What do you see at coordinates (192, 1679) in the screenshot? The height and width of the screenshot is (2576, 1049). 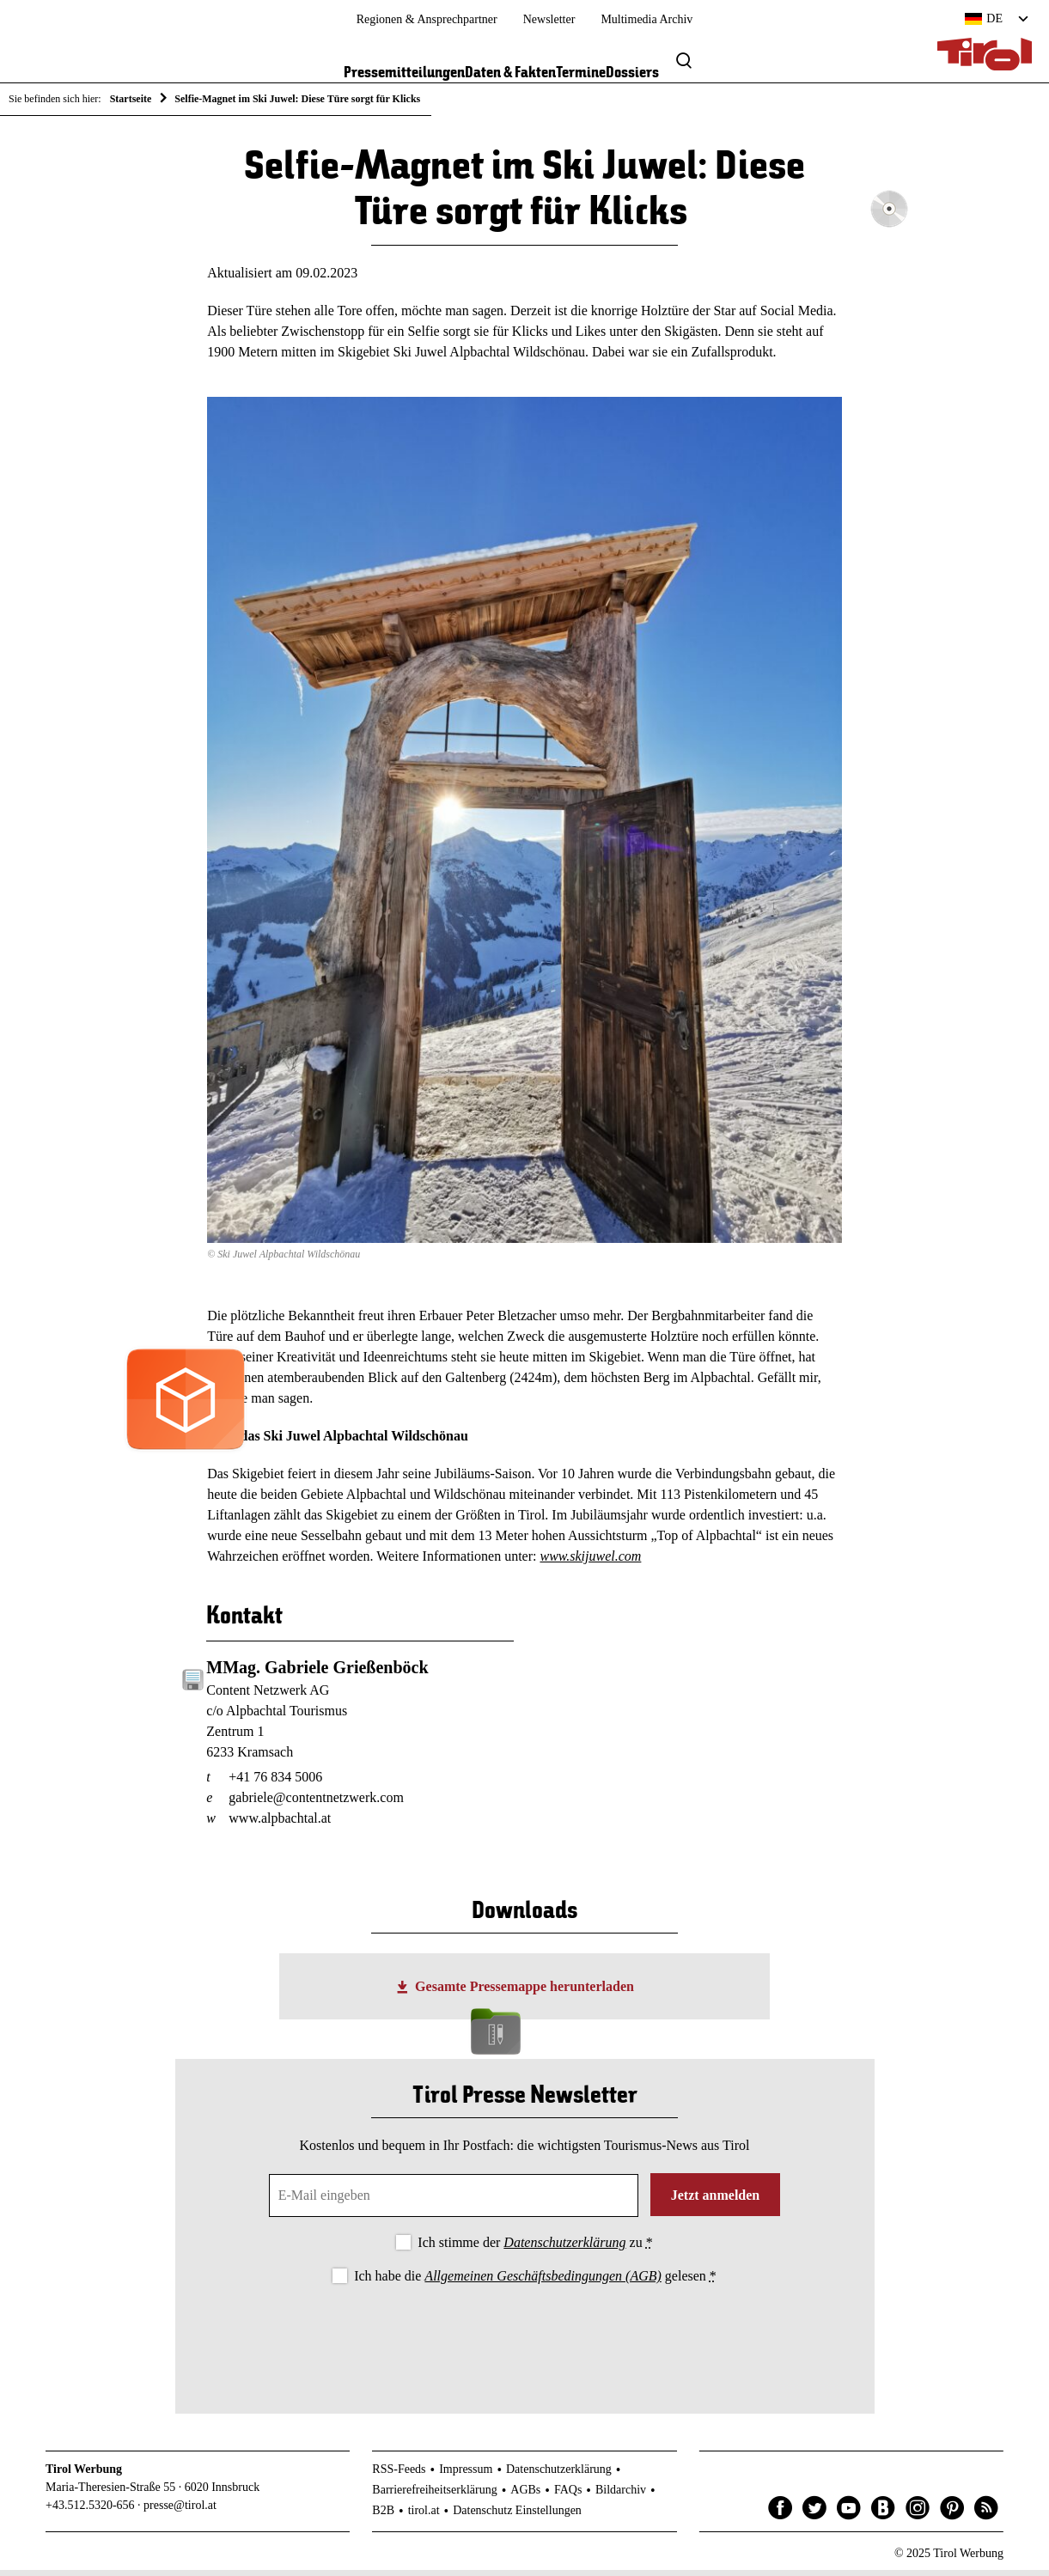 I see `save the current file or document` at bounding box center [192, 1679].